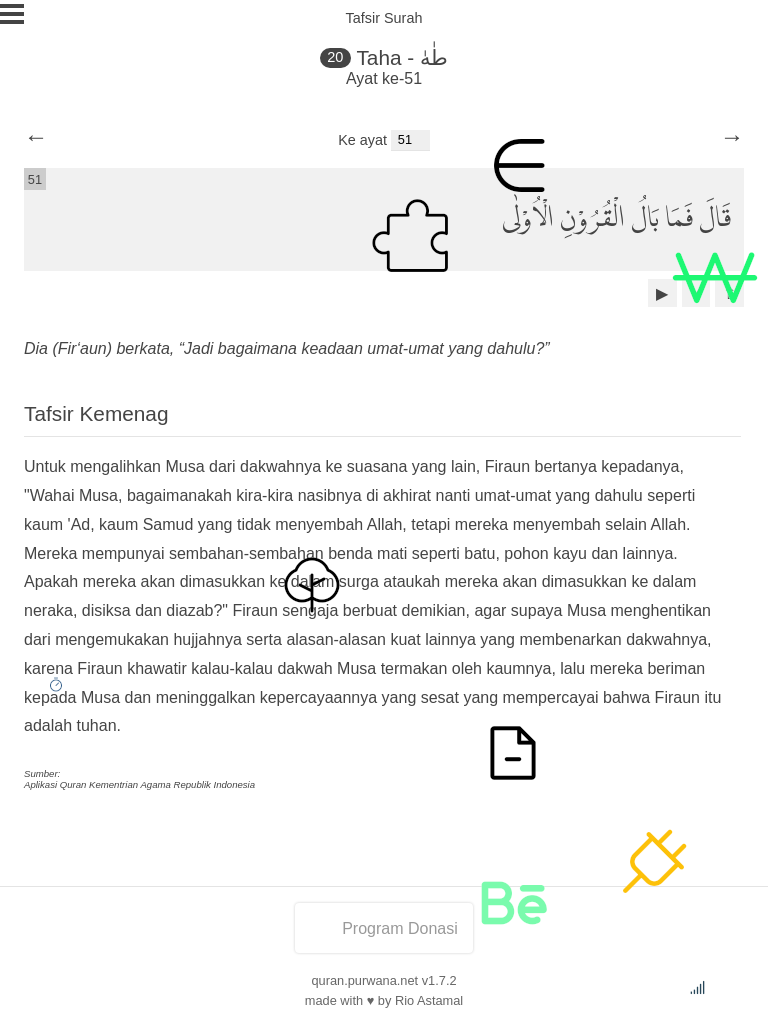 Image resolution: width=768 pixels, height=1026 pixels. Describe the element at coordinates (513, 753) in the screenshot. I see `remove a file from your selection` at that location.